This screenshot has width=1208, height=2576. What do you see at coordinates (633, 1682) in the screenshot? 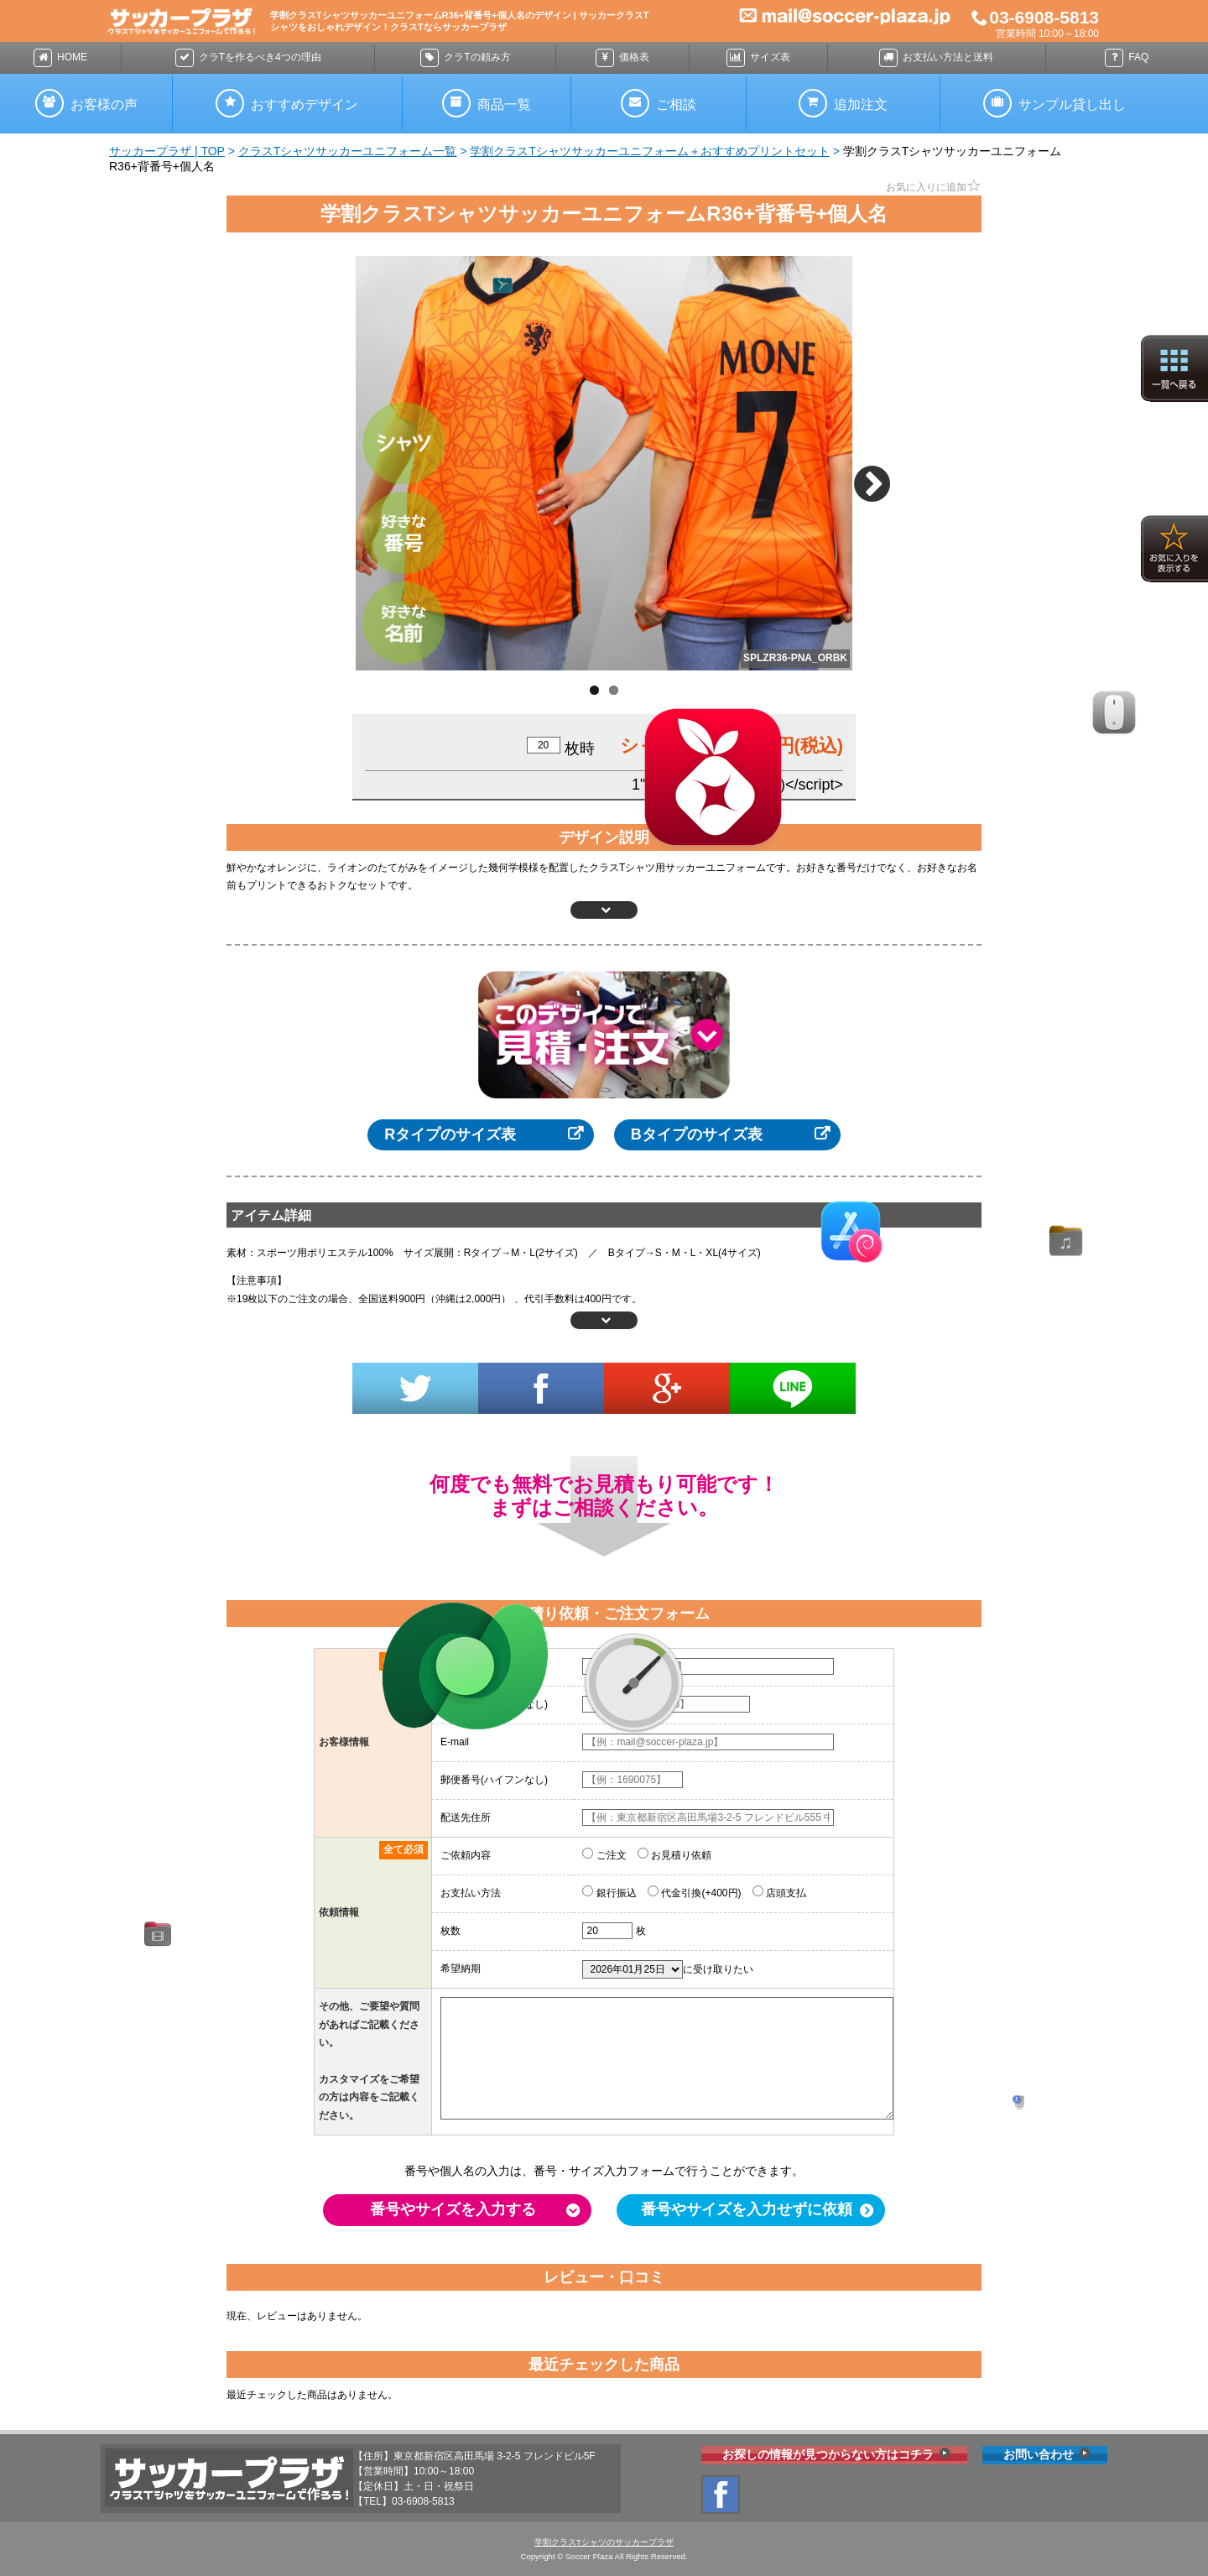
I see `open sysprof system profiler application` at bounding box center [633, 1682].